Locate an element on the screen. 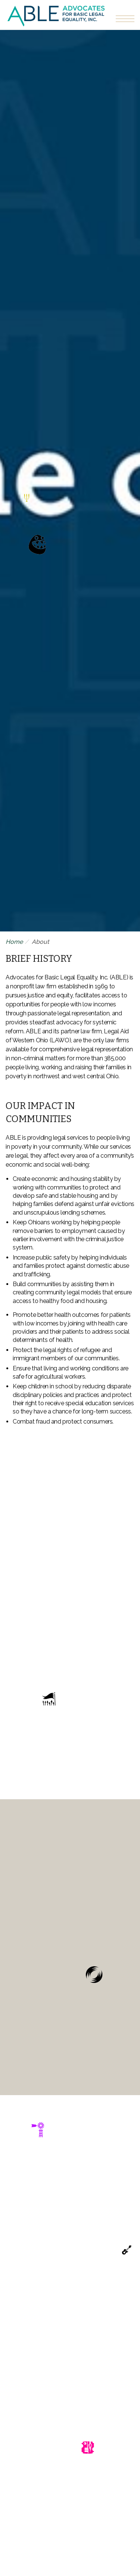 Image resolution: width=140 pixels, height=2576 pixels. rally team members or summon allies is located at coordinates (49, 1699).